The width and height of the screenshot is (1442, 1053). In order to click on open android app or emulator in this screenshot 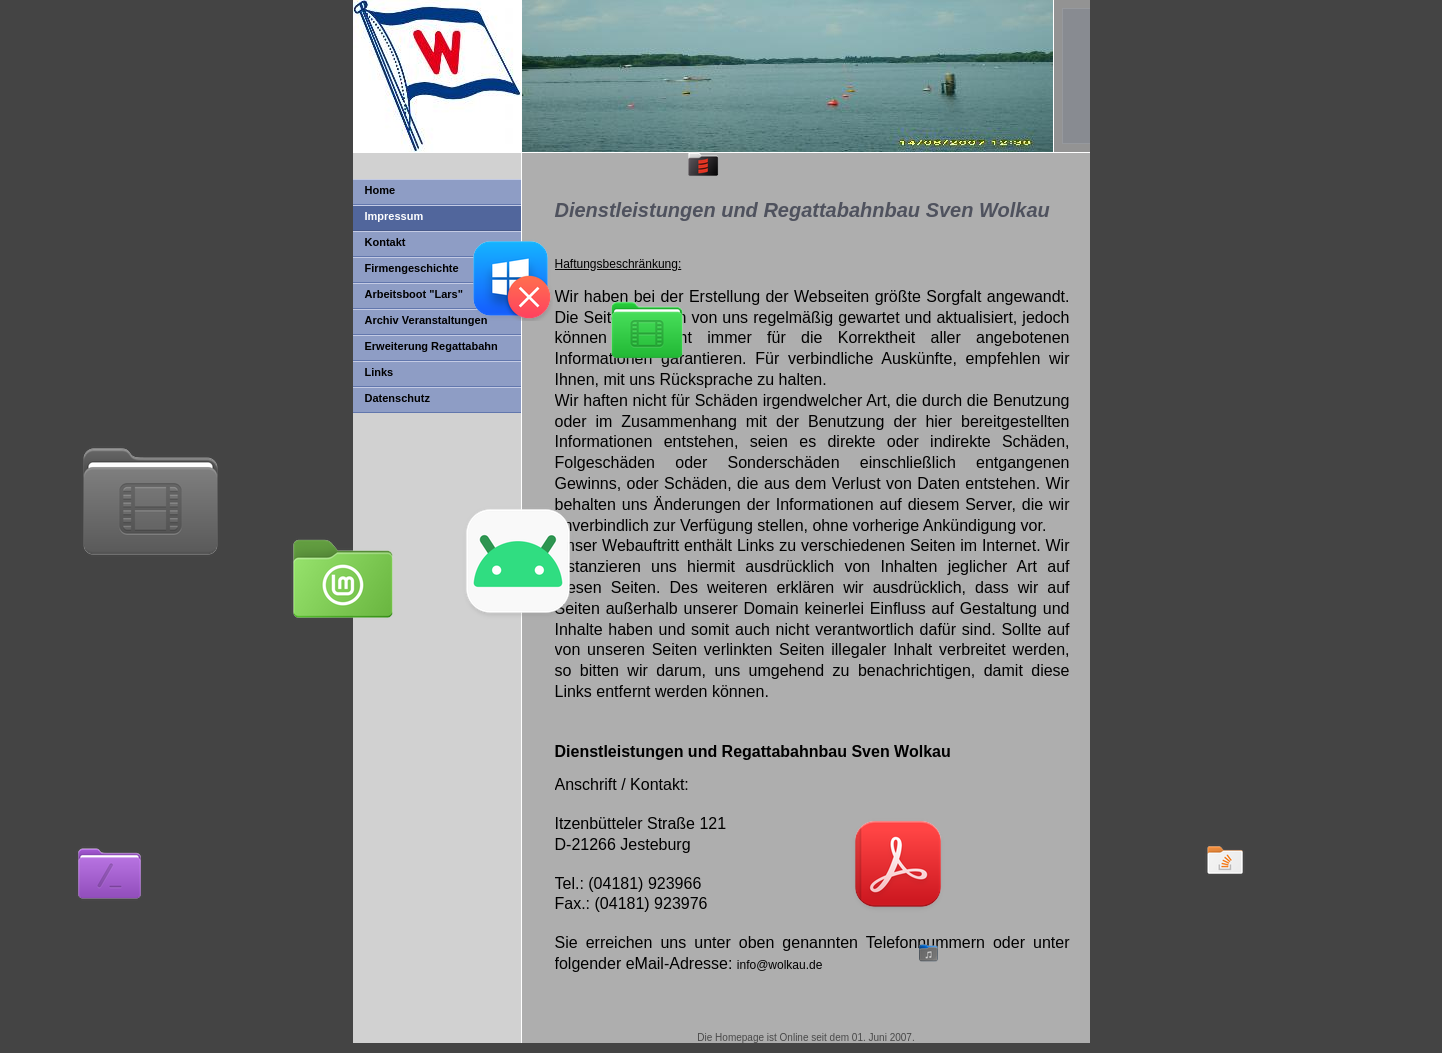, I will do `click(518, 561)`.